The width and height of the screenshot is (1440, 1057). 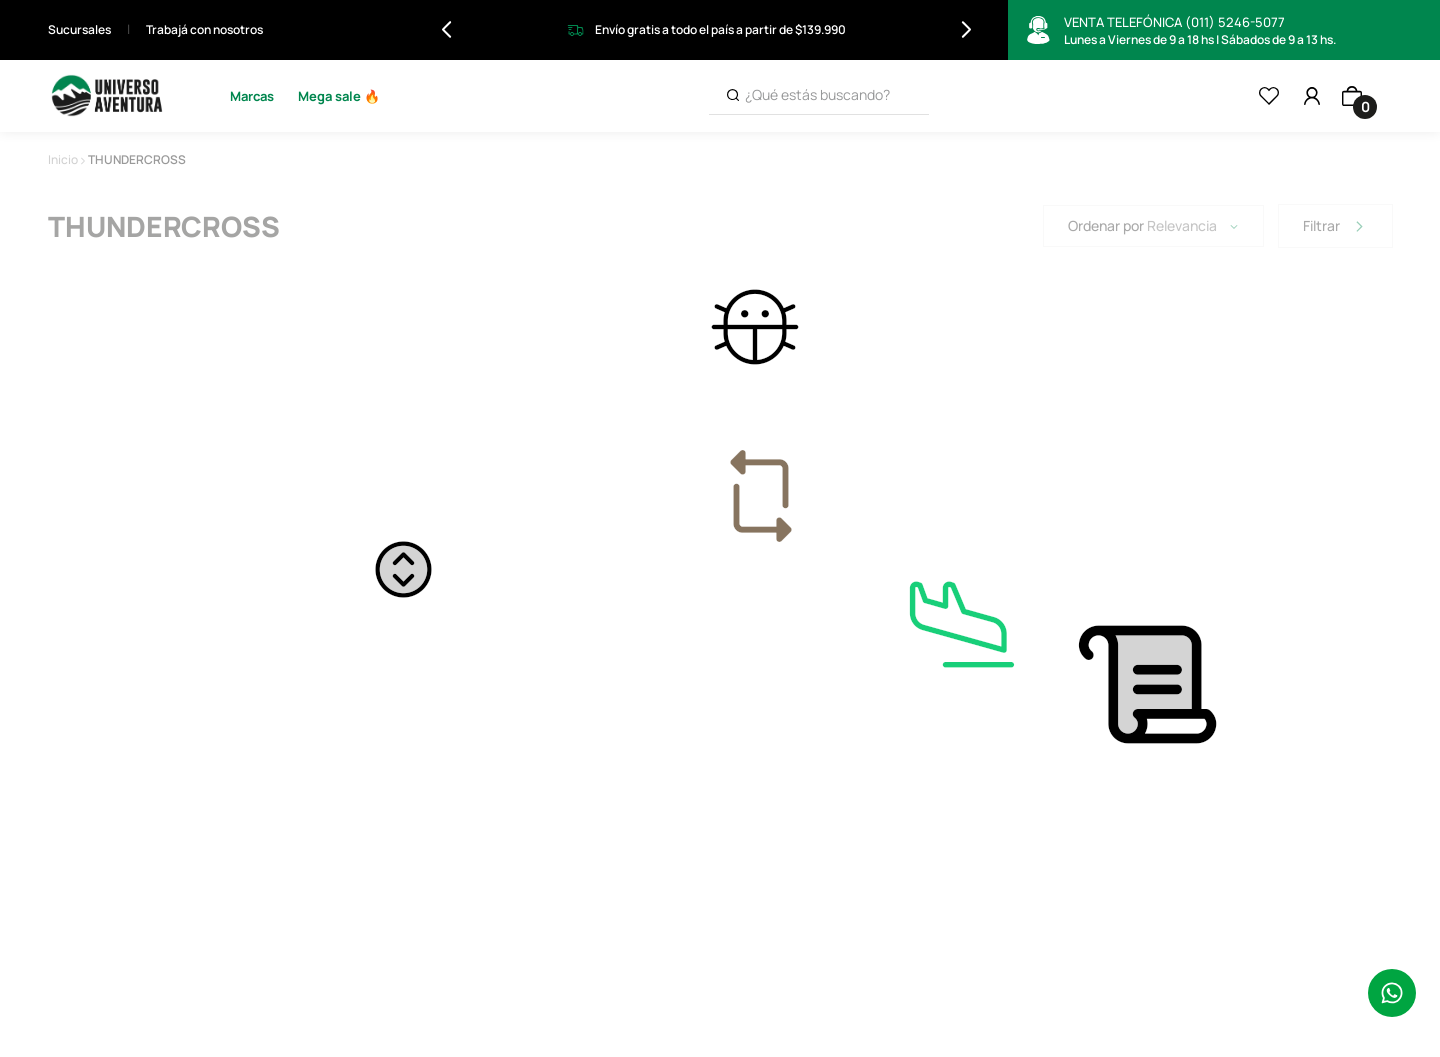 What do you see at coordinates (761, 496) in the screenshot?
I see `rotate device orientation` at bounding box center [761, 496].